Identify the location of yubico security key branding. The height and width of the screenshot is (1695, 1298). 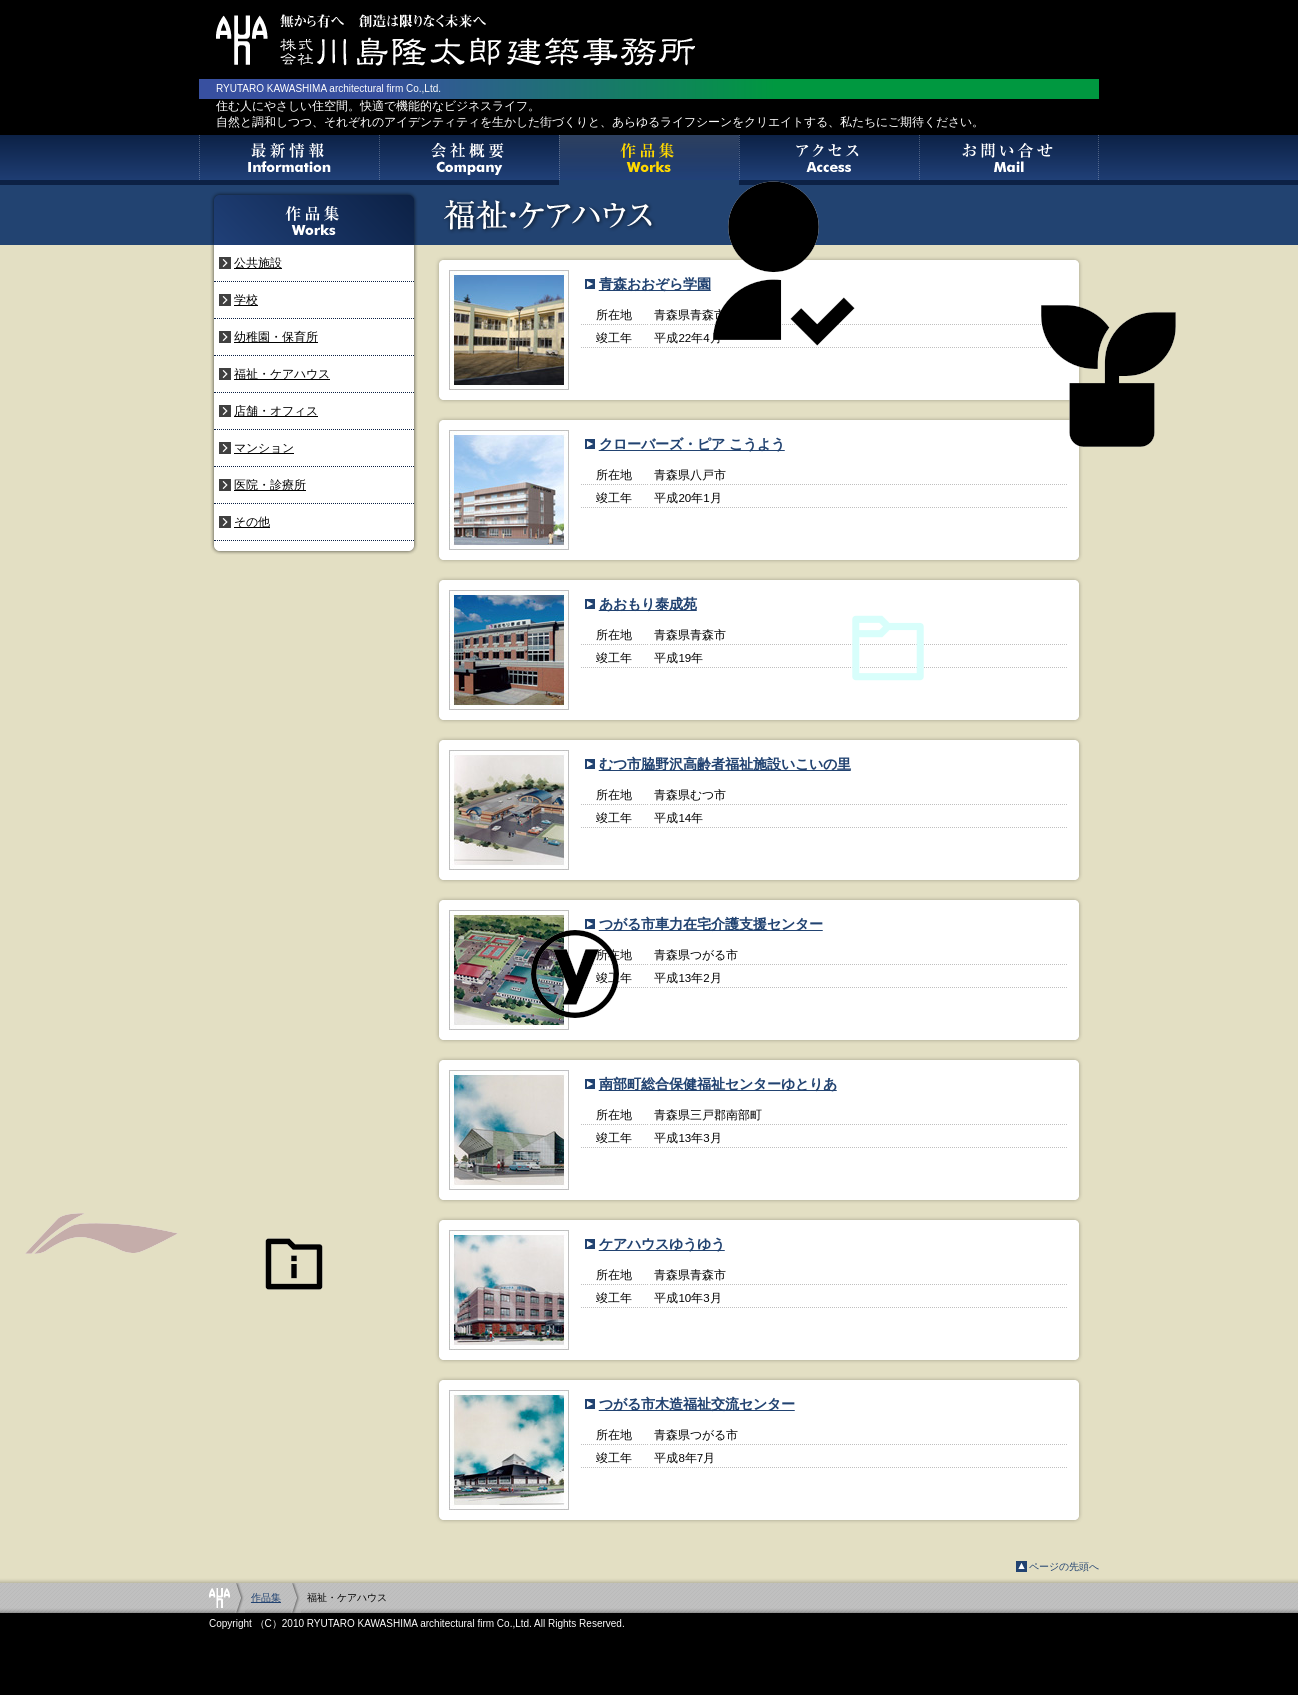
(575, 974).